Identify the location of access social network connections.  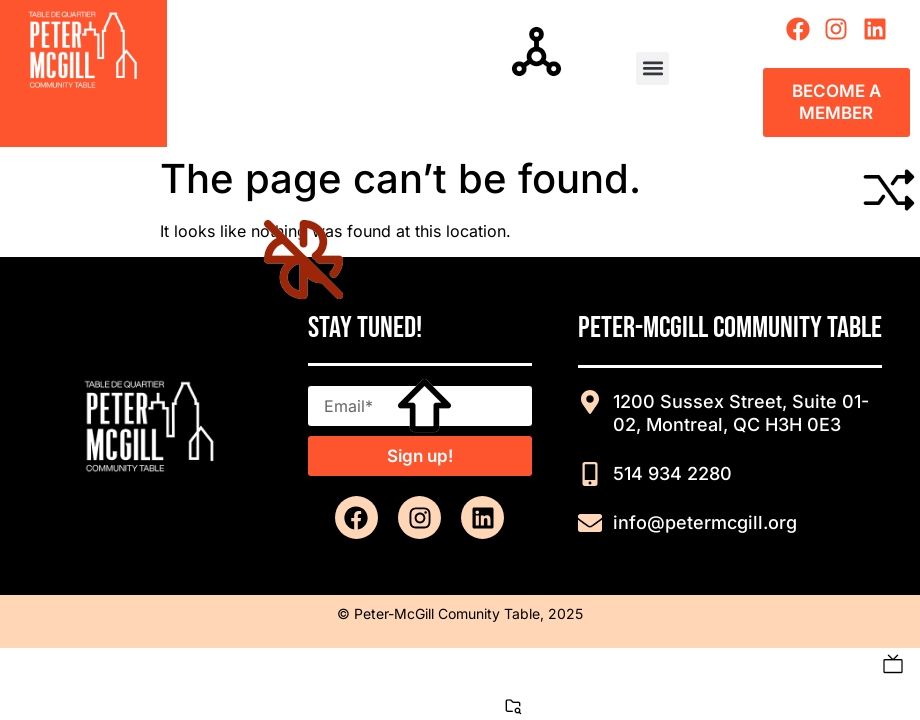
(536, 51).